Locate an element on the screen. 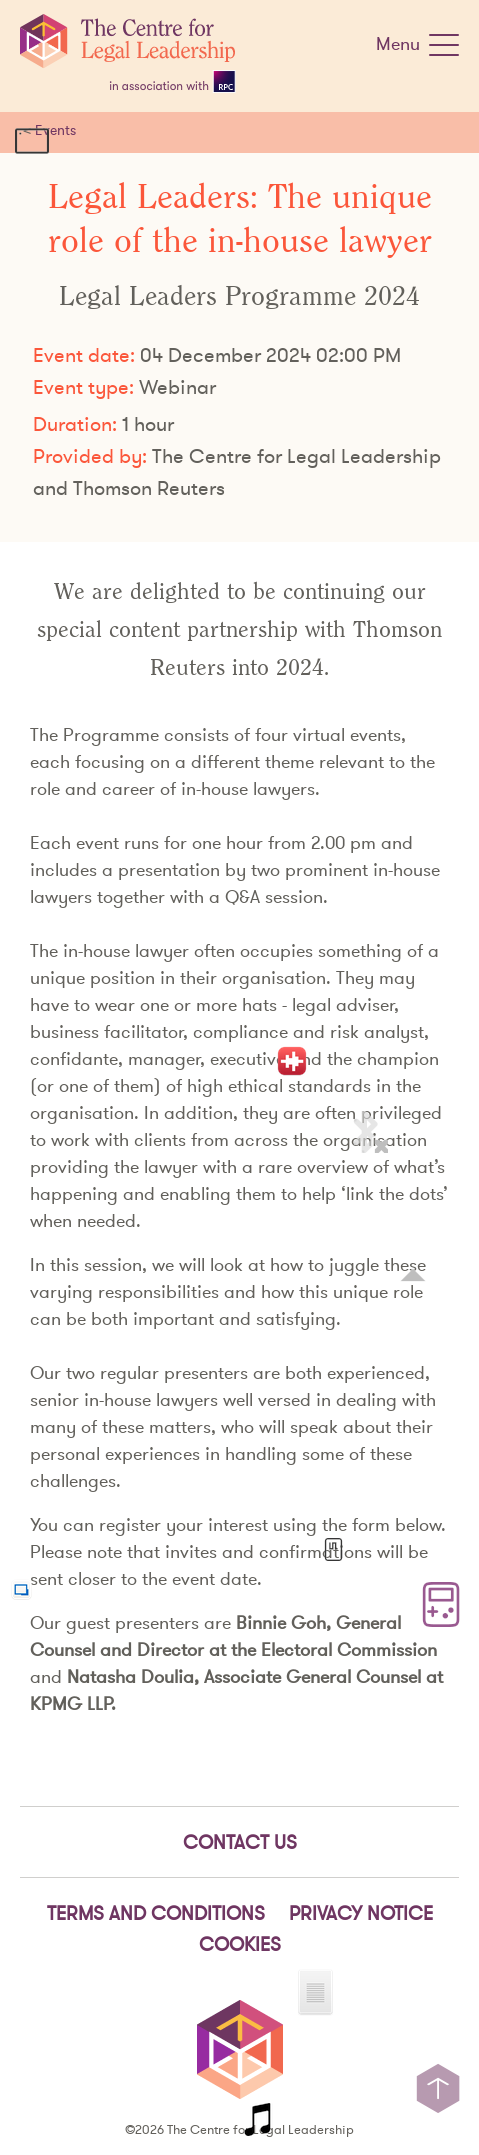 Image resolution: width=479 pixels, height=2155 pixels. indicates tablet device connected is located at coordinates (32, 141).